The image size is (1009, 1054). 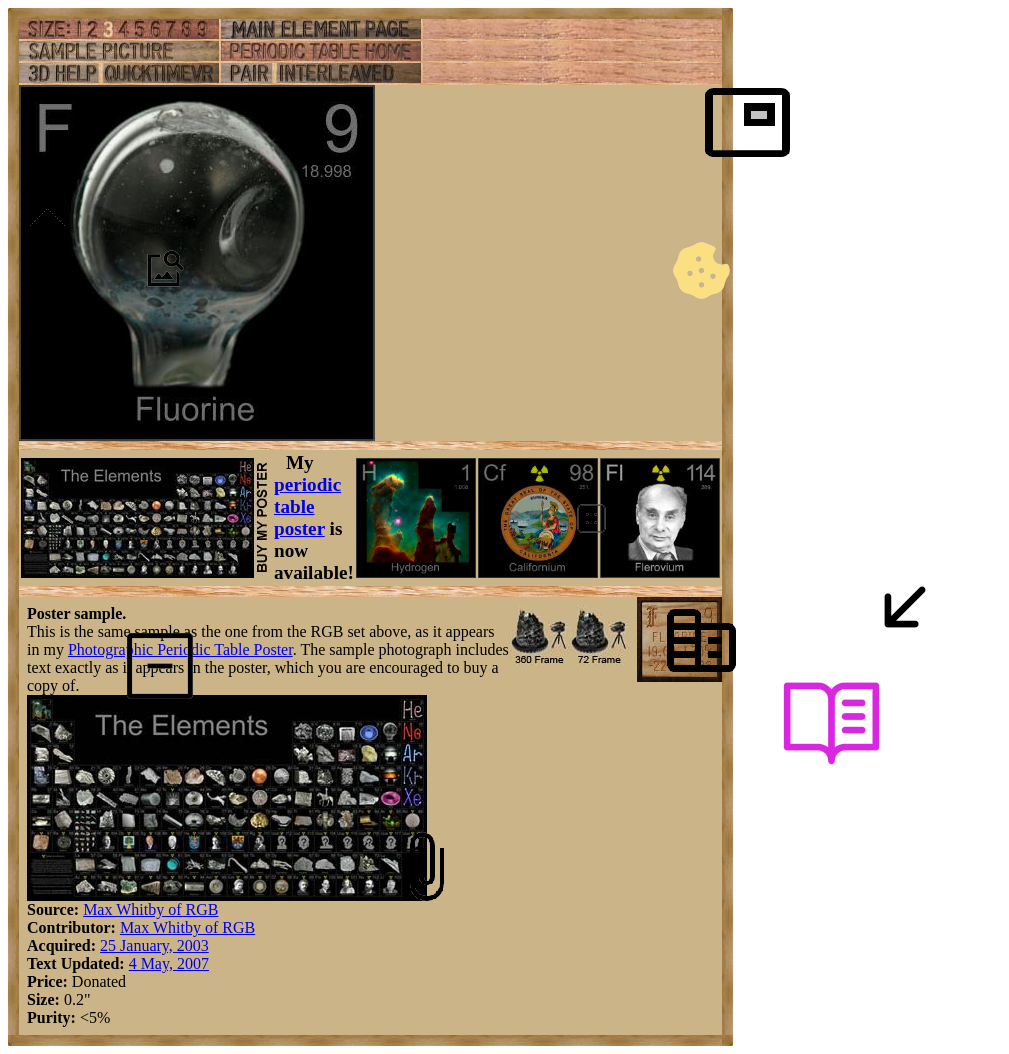 I want to click on open reading mode or e-reader, so click(x=831, y=716).